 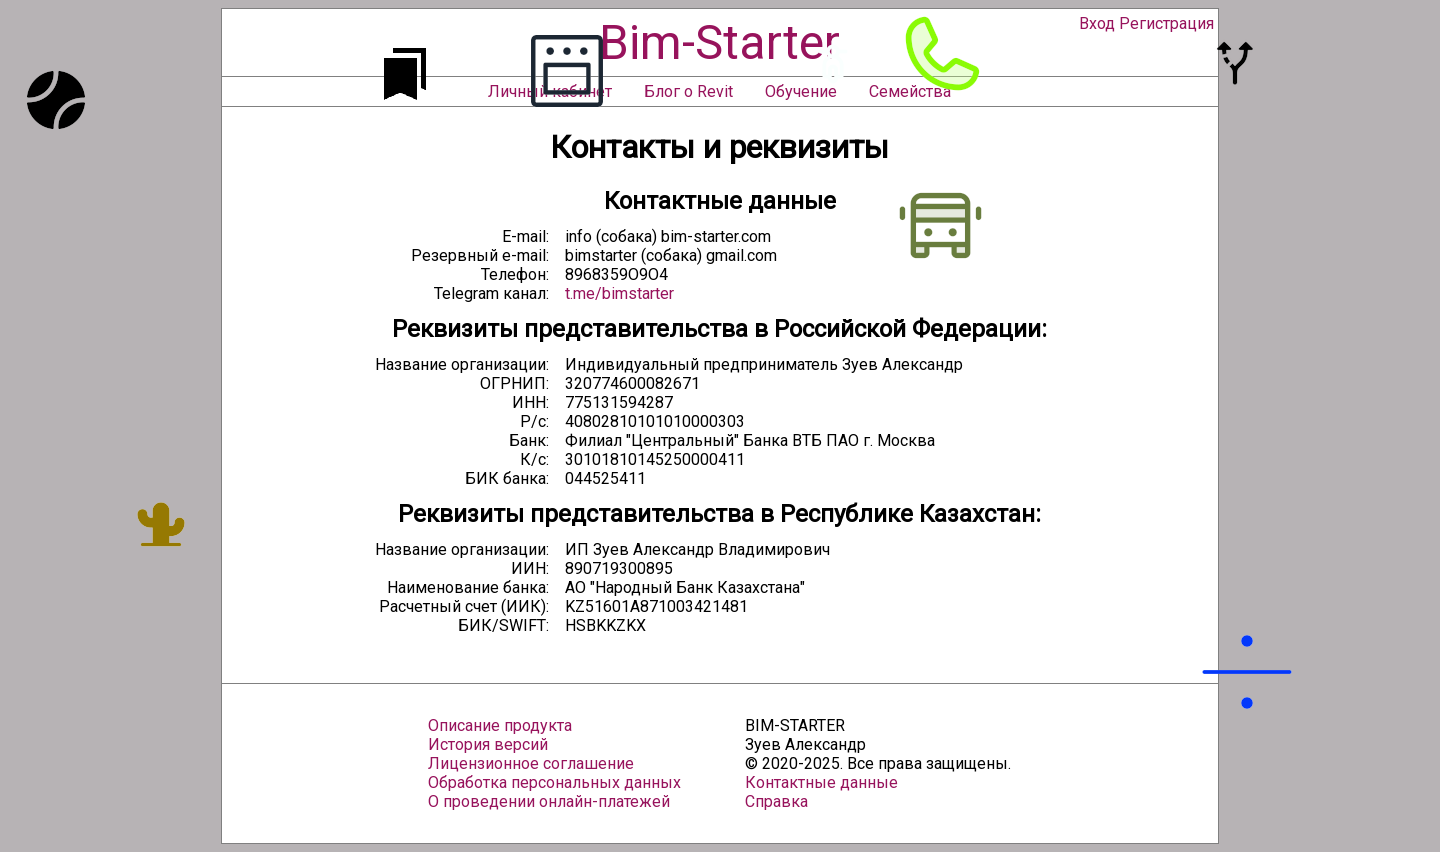 What do you see at coordinates (1247, 672) in the screenshot?
I see `perform division operation` at bounding box center [1247, 672].